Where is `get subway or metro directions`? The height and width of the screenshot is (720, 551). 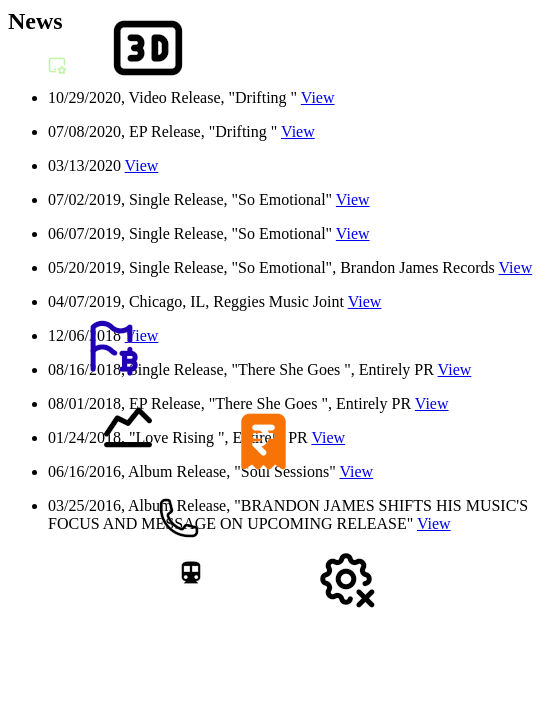 get subway or metro directions is located at coordinates (191, 573).